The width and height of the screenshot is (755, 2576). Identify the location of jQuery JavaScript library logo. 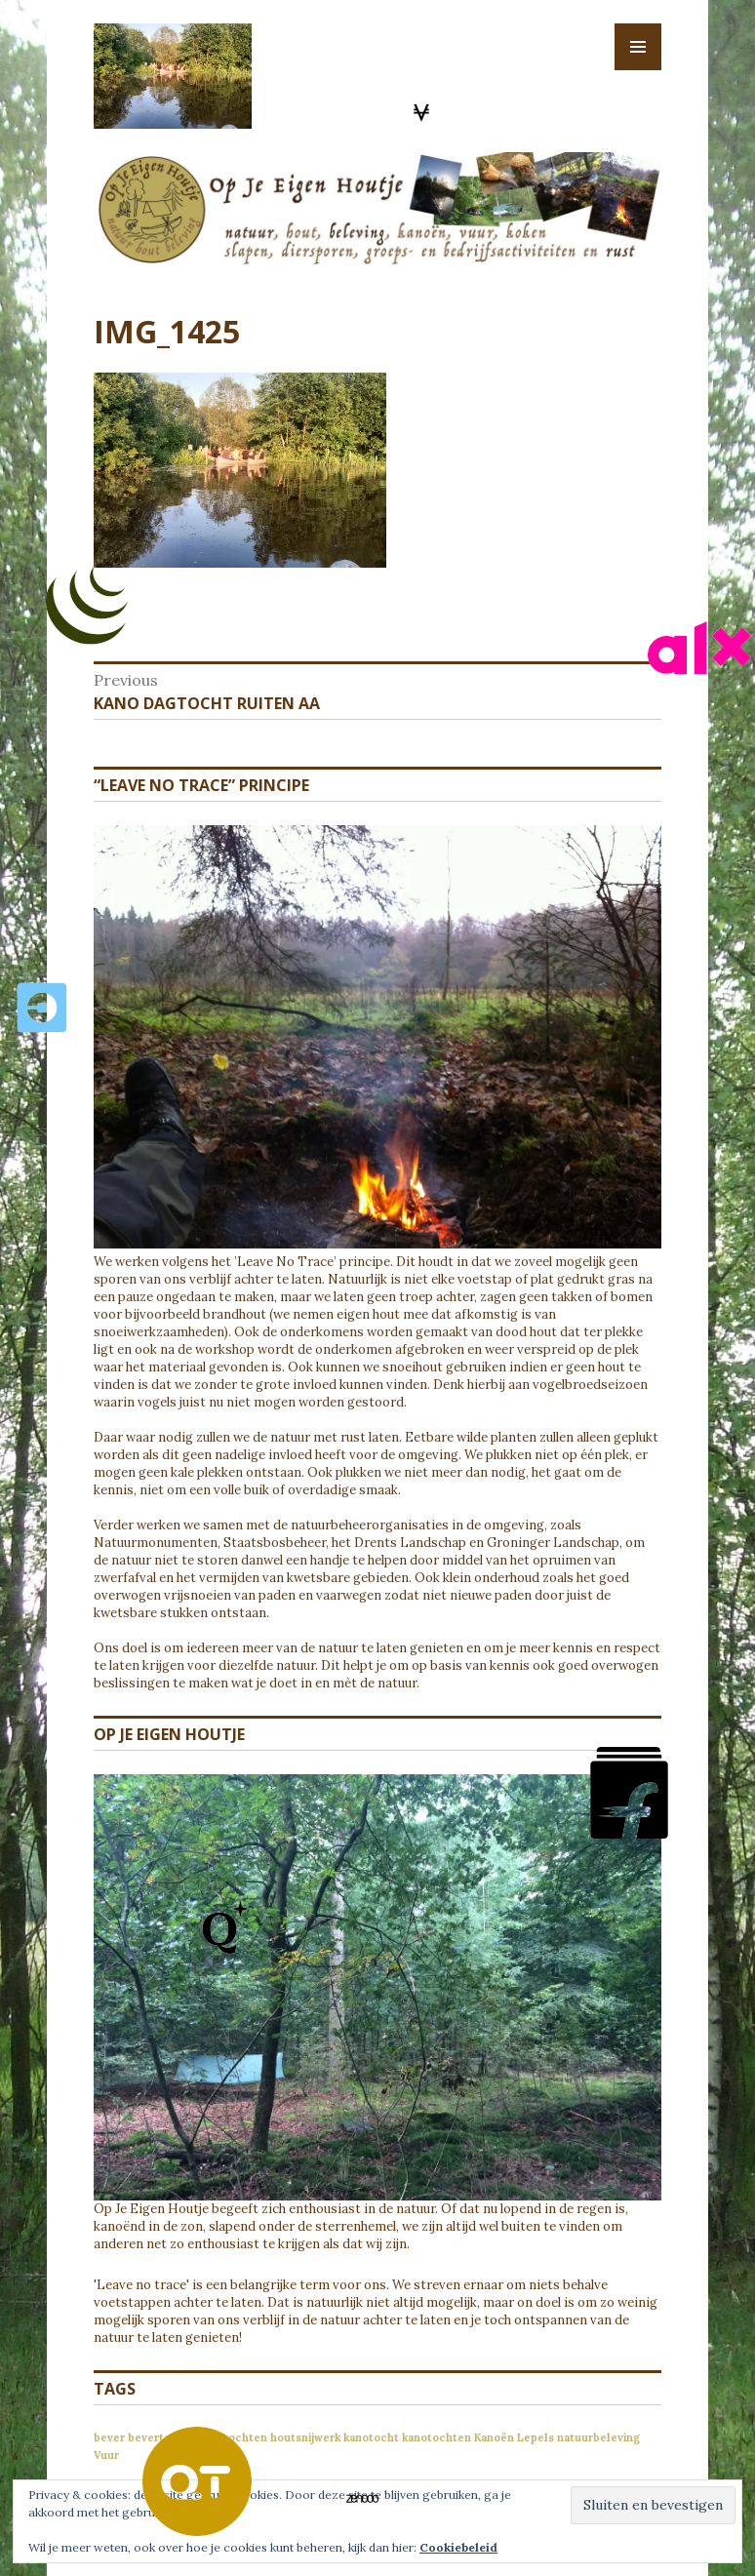
(87, 605).